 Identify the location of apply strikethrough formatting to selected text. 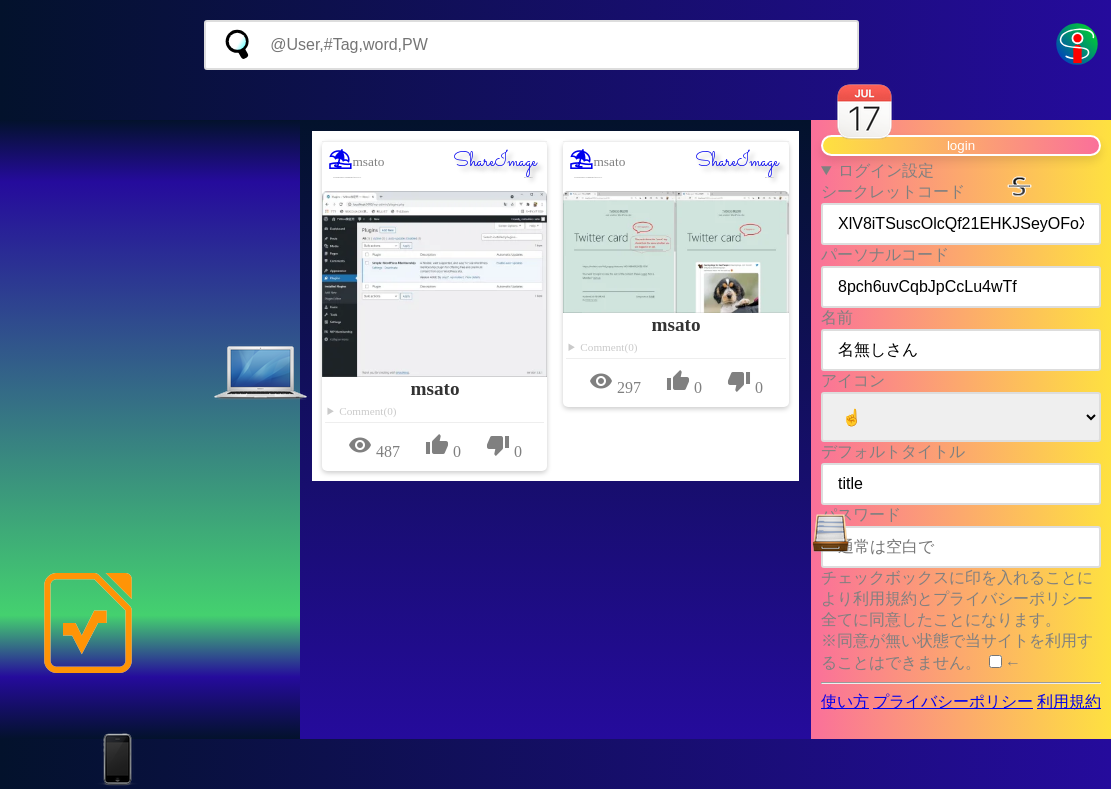
(1019, 186).